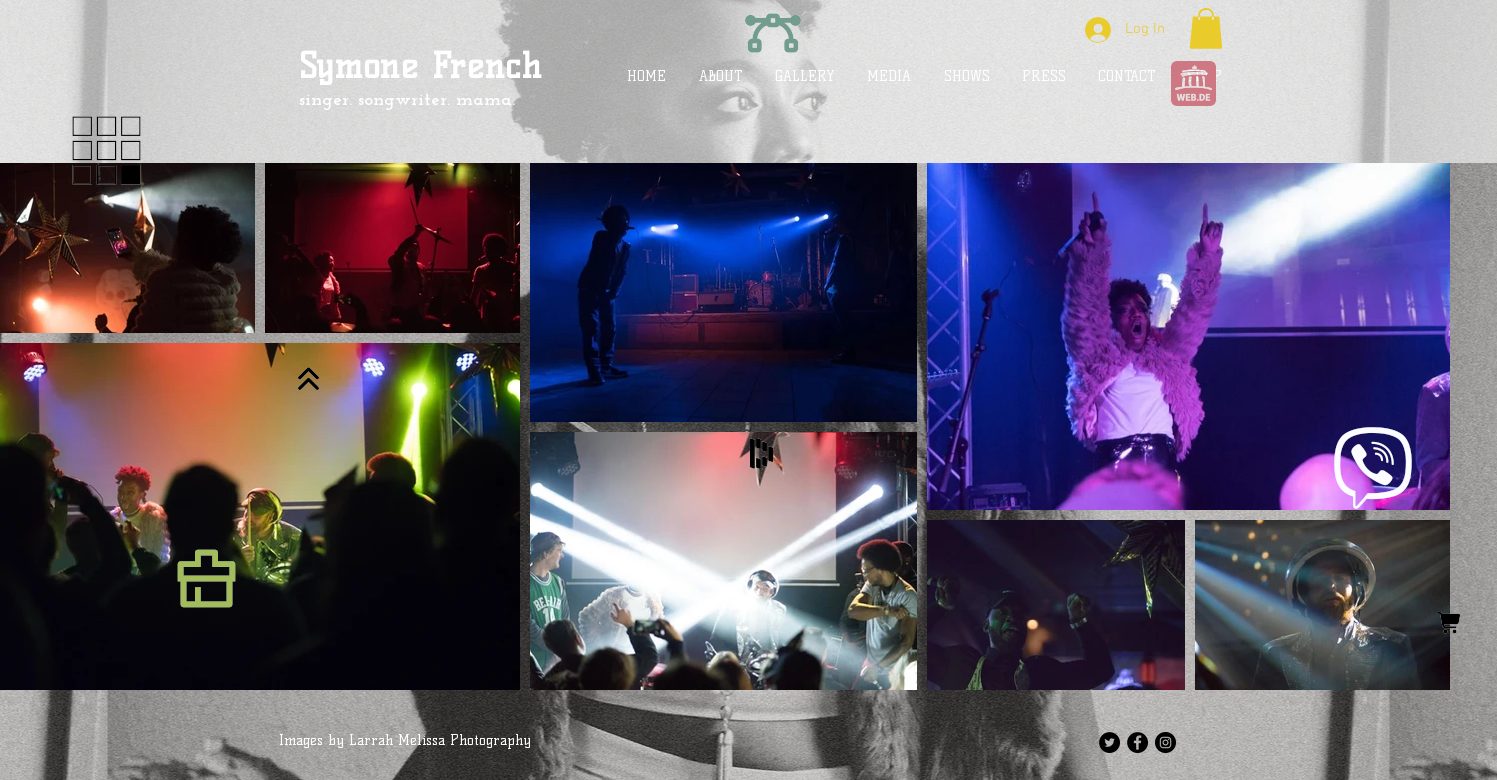 Image resolution: width=1497 pixels, height=780 pixels. What do you see at coordinates (206, 578) in the screenshot?
I see `access brush or painting tools` at bounding box center [206, 578].